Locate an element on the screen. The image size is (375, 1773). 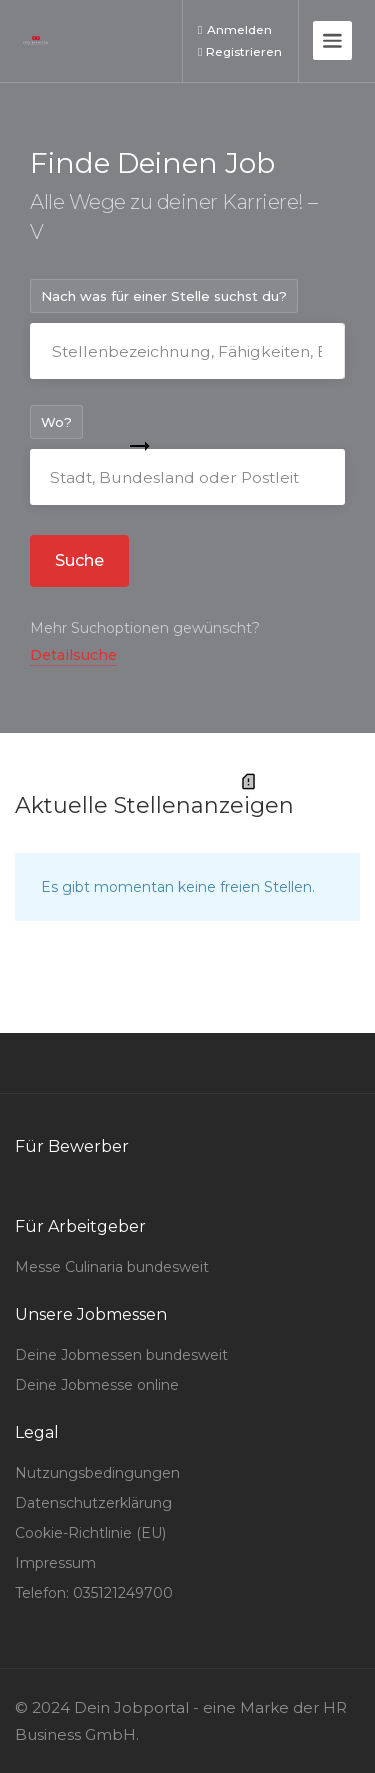
proceed to the next step is located at coordinates (140, 446).